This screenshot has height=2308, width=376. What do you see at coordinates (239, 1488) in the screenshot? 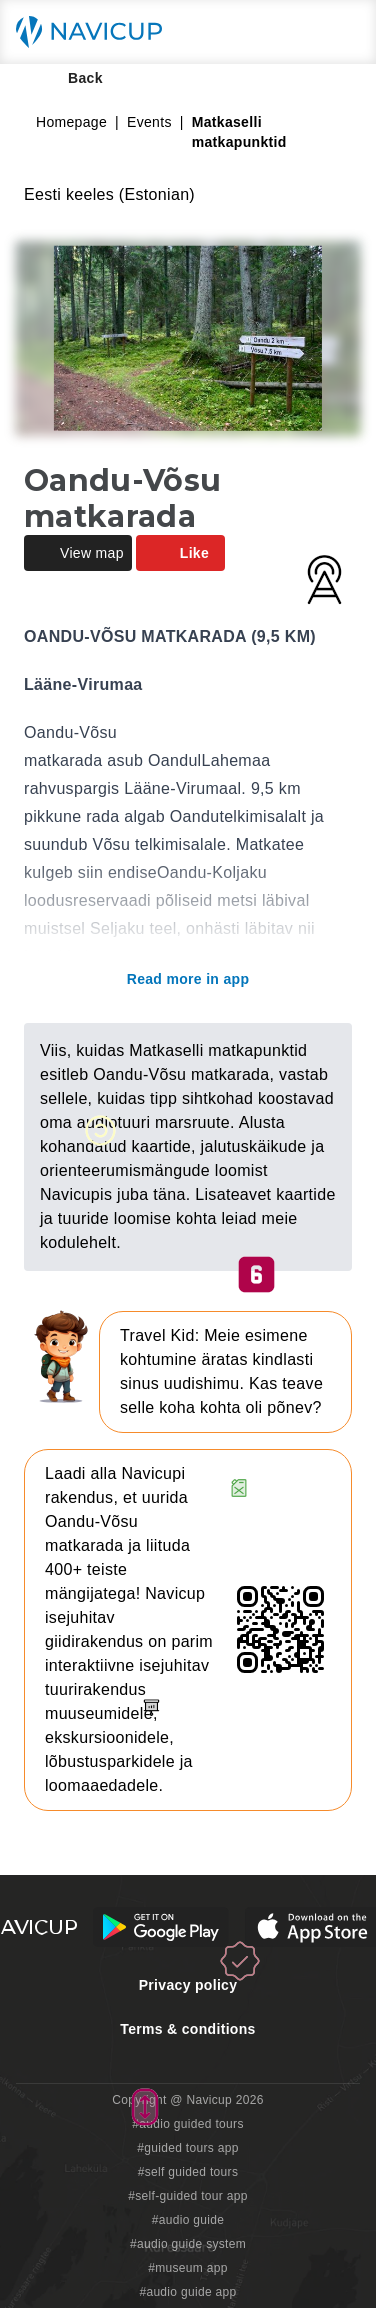
I see `indicates fuel or gas-related settings` at bounding box center [239, 1488].